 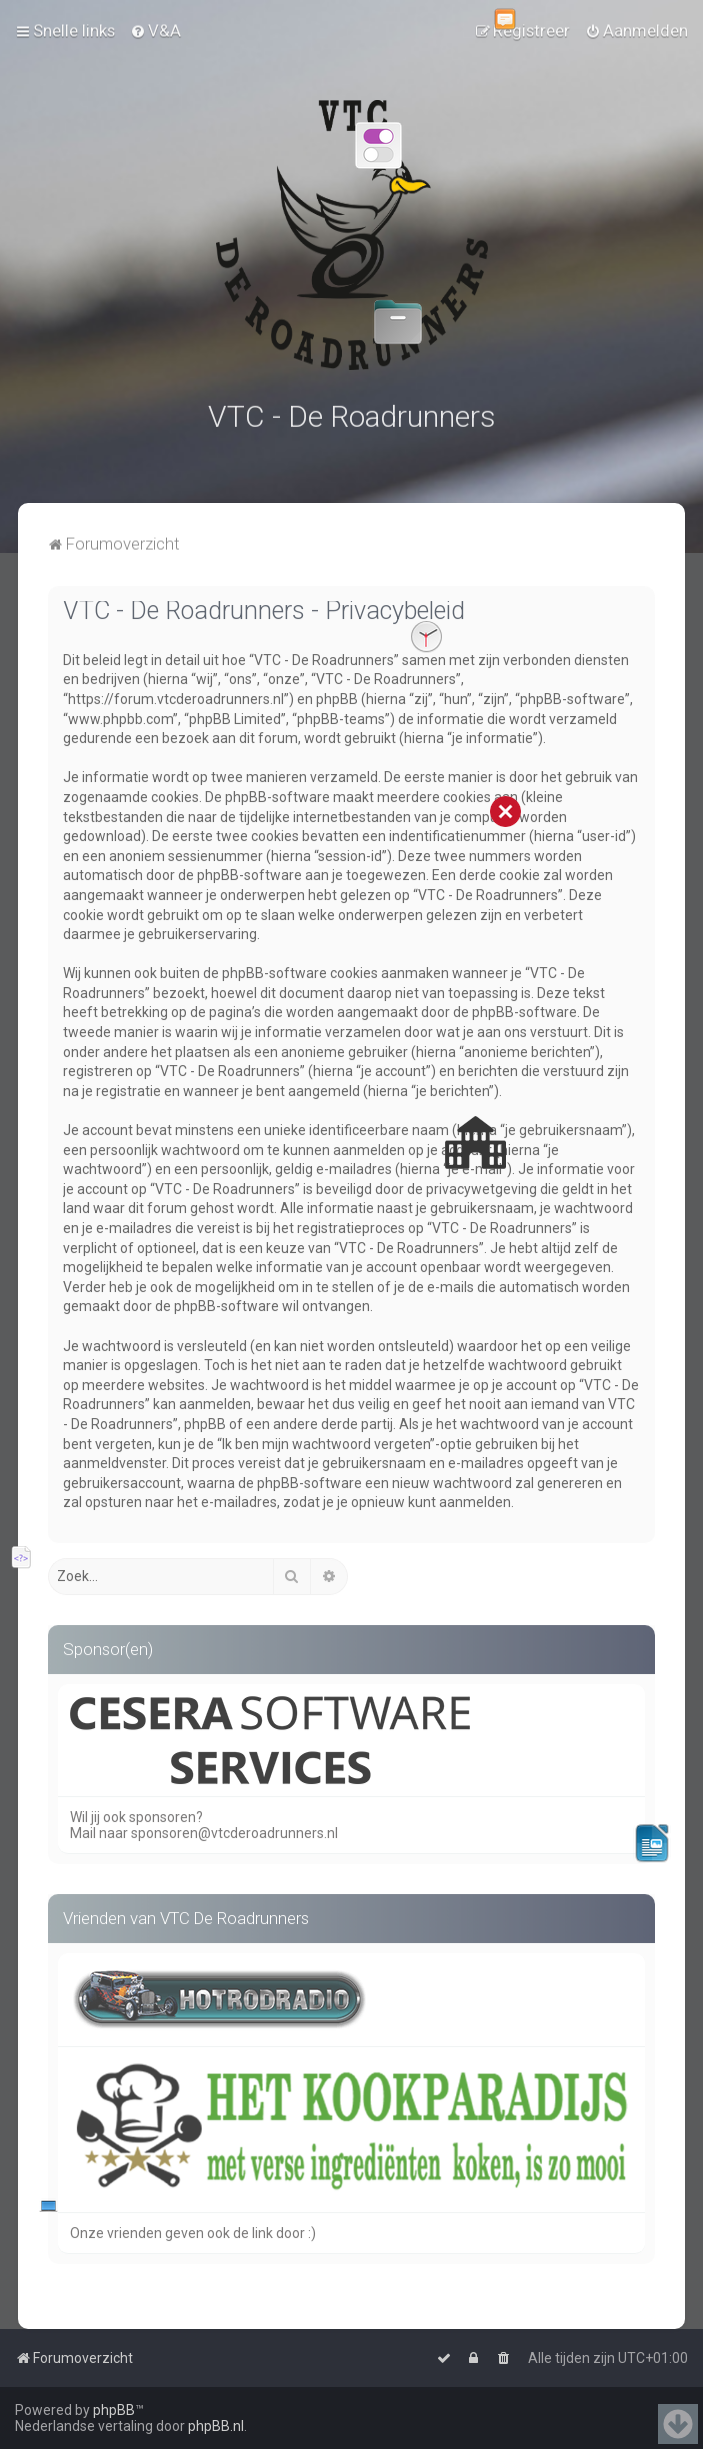 I want to click on access educational apps and resources, so click(x=473, y=1144).